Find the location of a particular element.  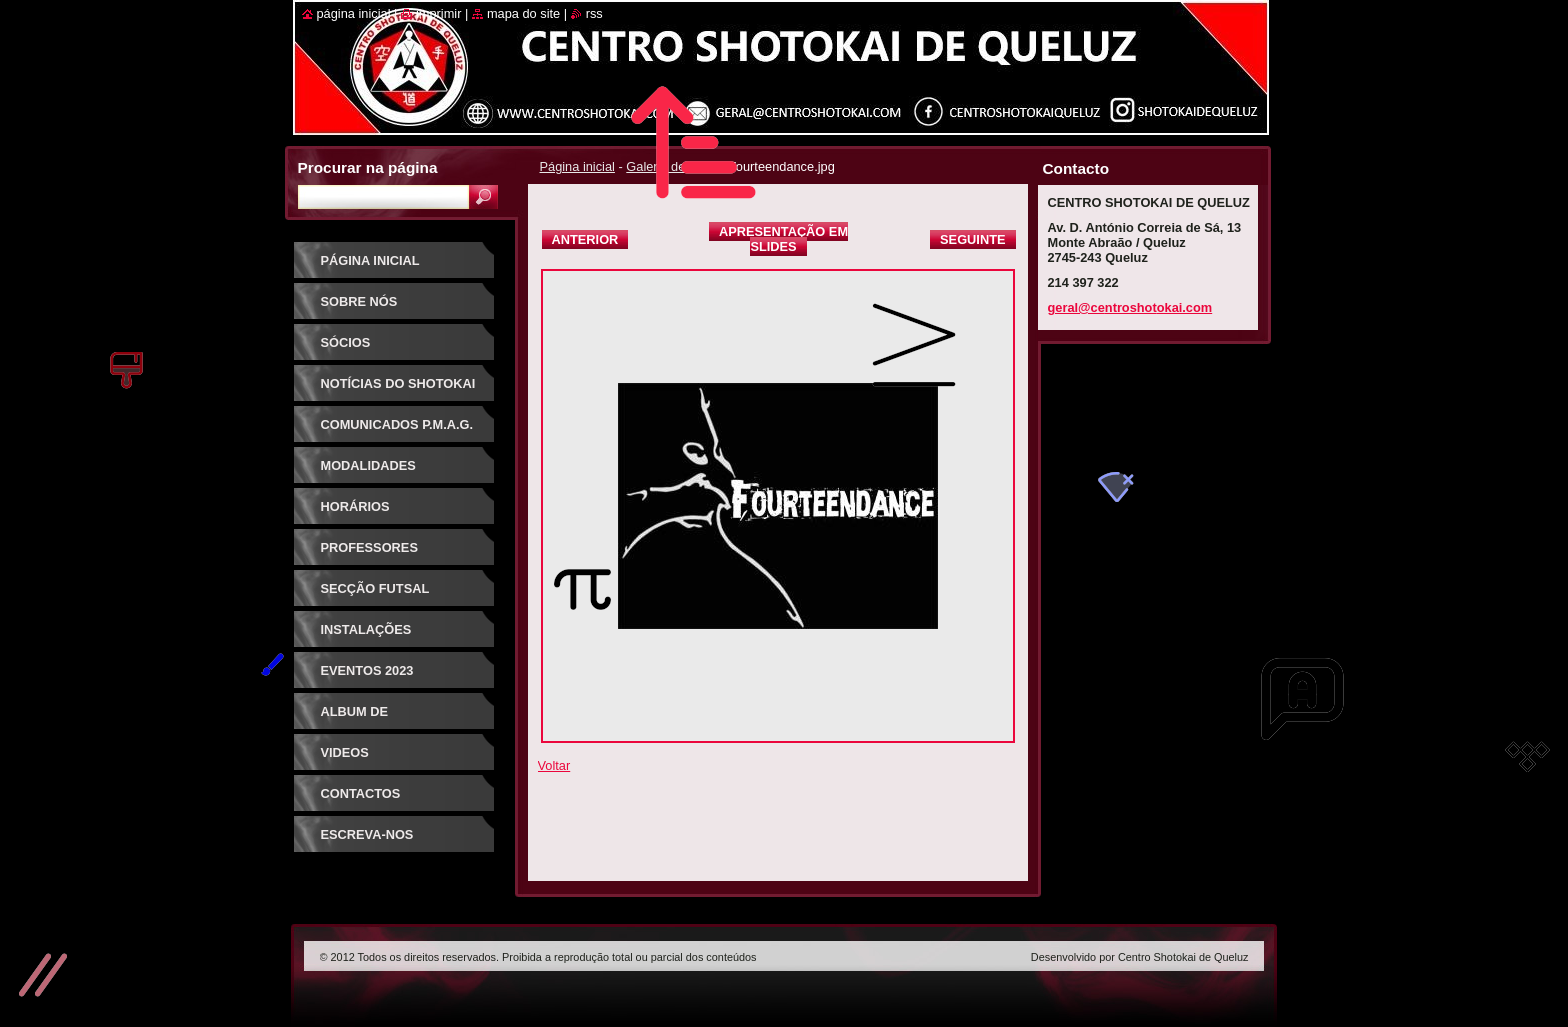

access painting or drawing tools is located at coordinates (126, 369).